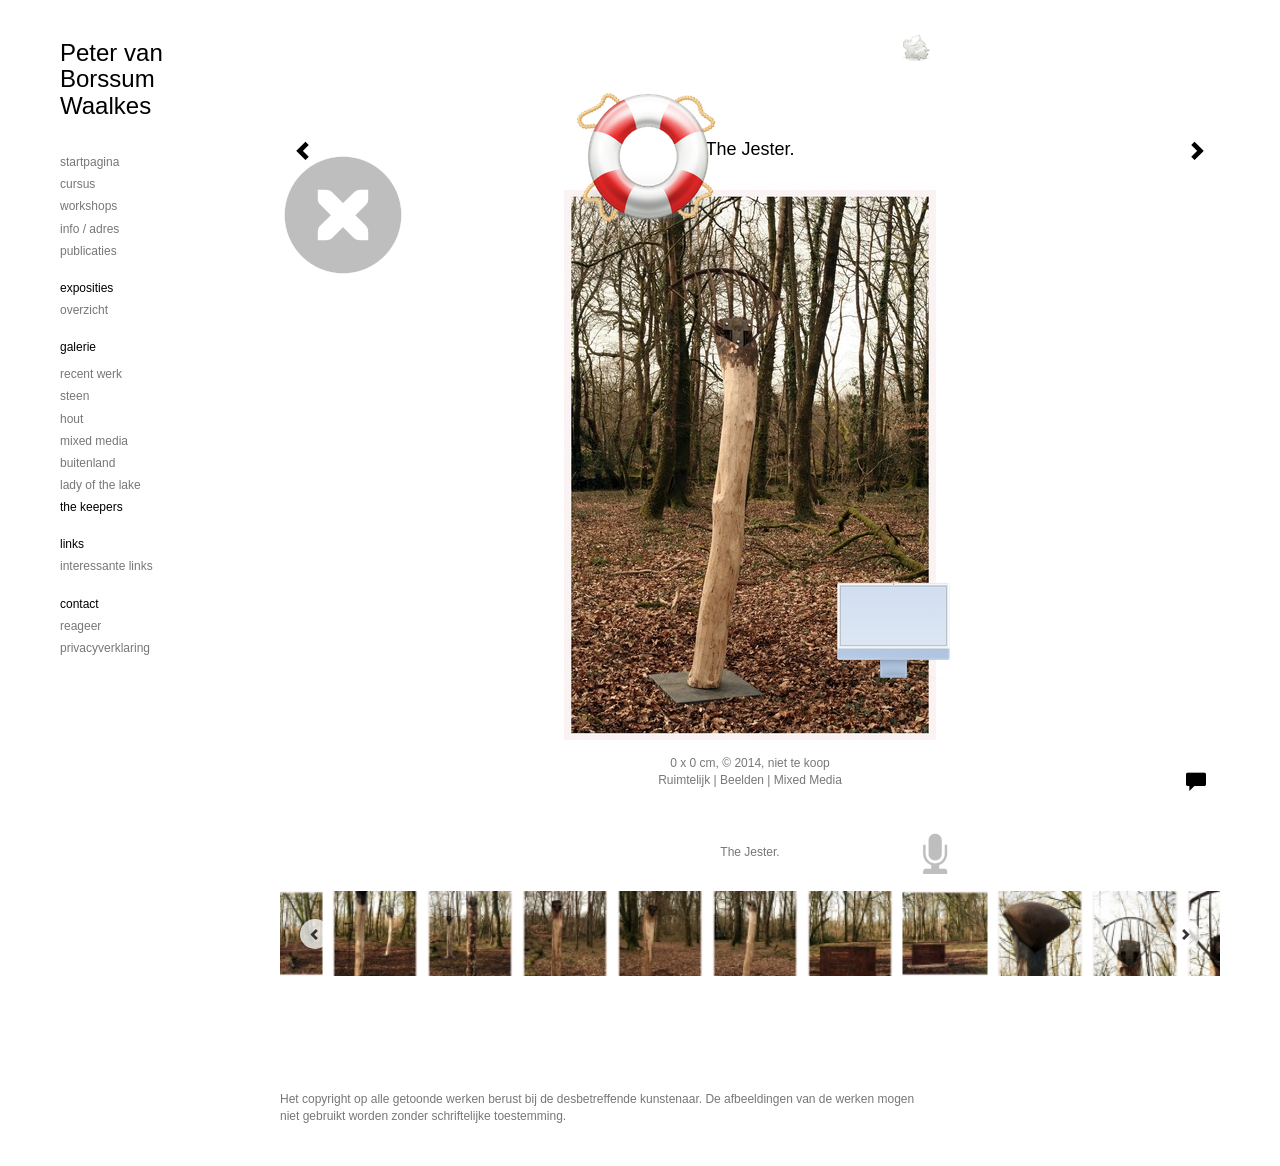 The image size is (1280, 1166). I want to click on access help documentation or support, so click(648, 159).